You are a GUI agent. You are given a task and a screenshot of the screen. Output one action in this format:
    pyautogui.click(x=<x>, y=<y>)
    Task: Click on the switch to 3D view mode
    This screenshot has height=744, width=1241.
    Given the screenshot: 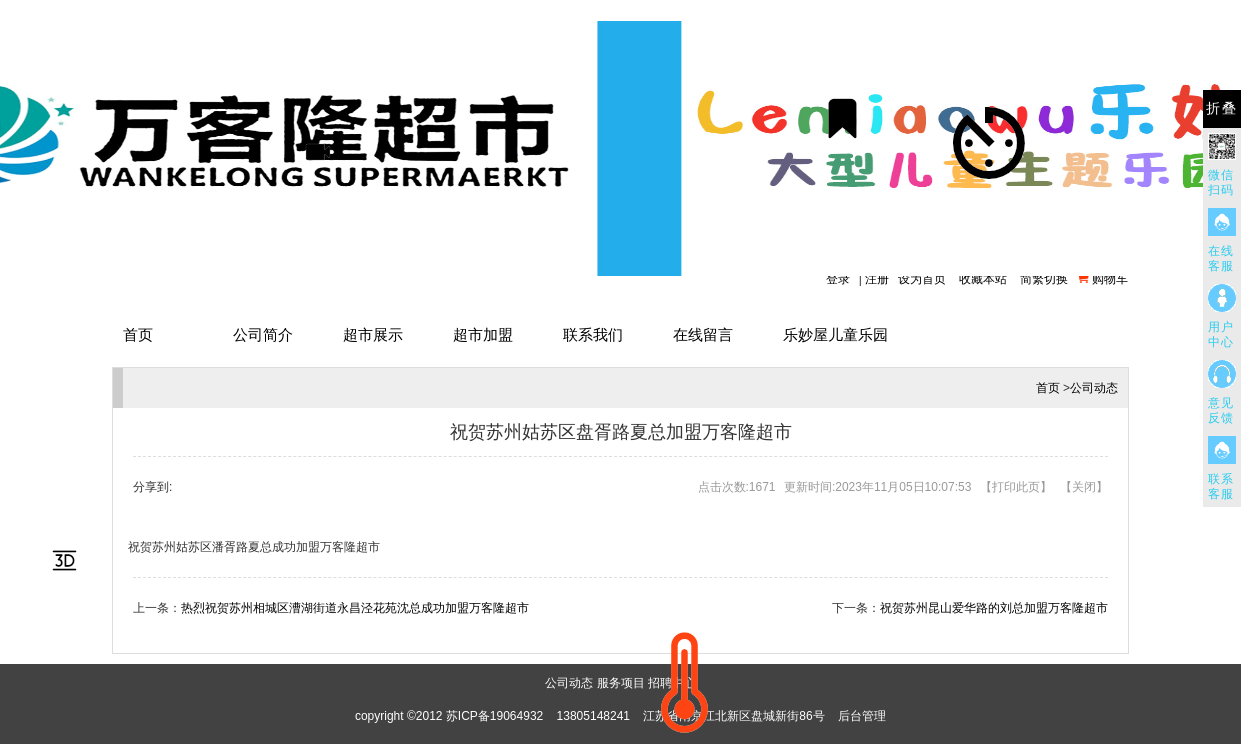 What is the action you would take?
    pyautogui.click(x=64, y=560)
    